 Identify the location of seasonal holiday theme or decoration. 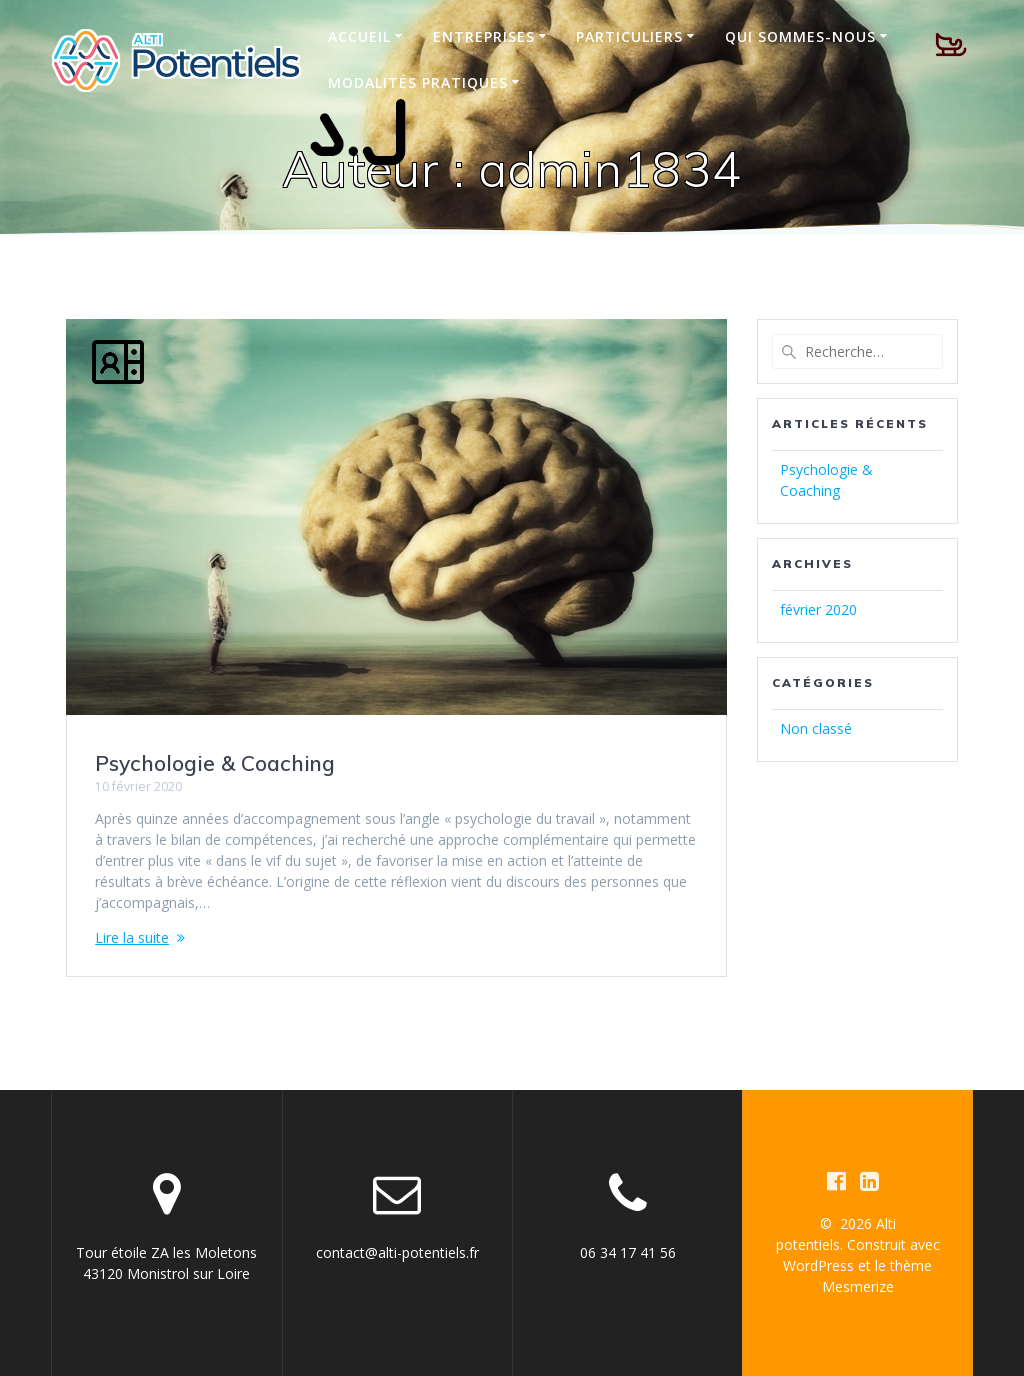
(950, 44).